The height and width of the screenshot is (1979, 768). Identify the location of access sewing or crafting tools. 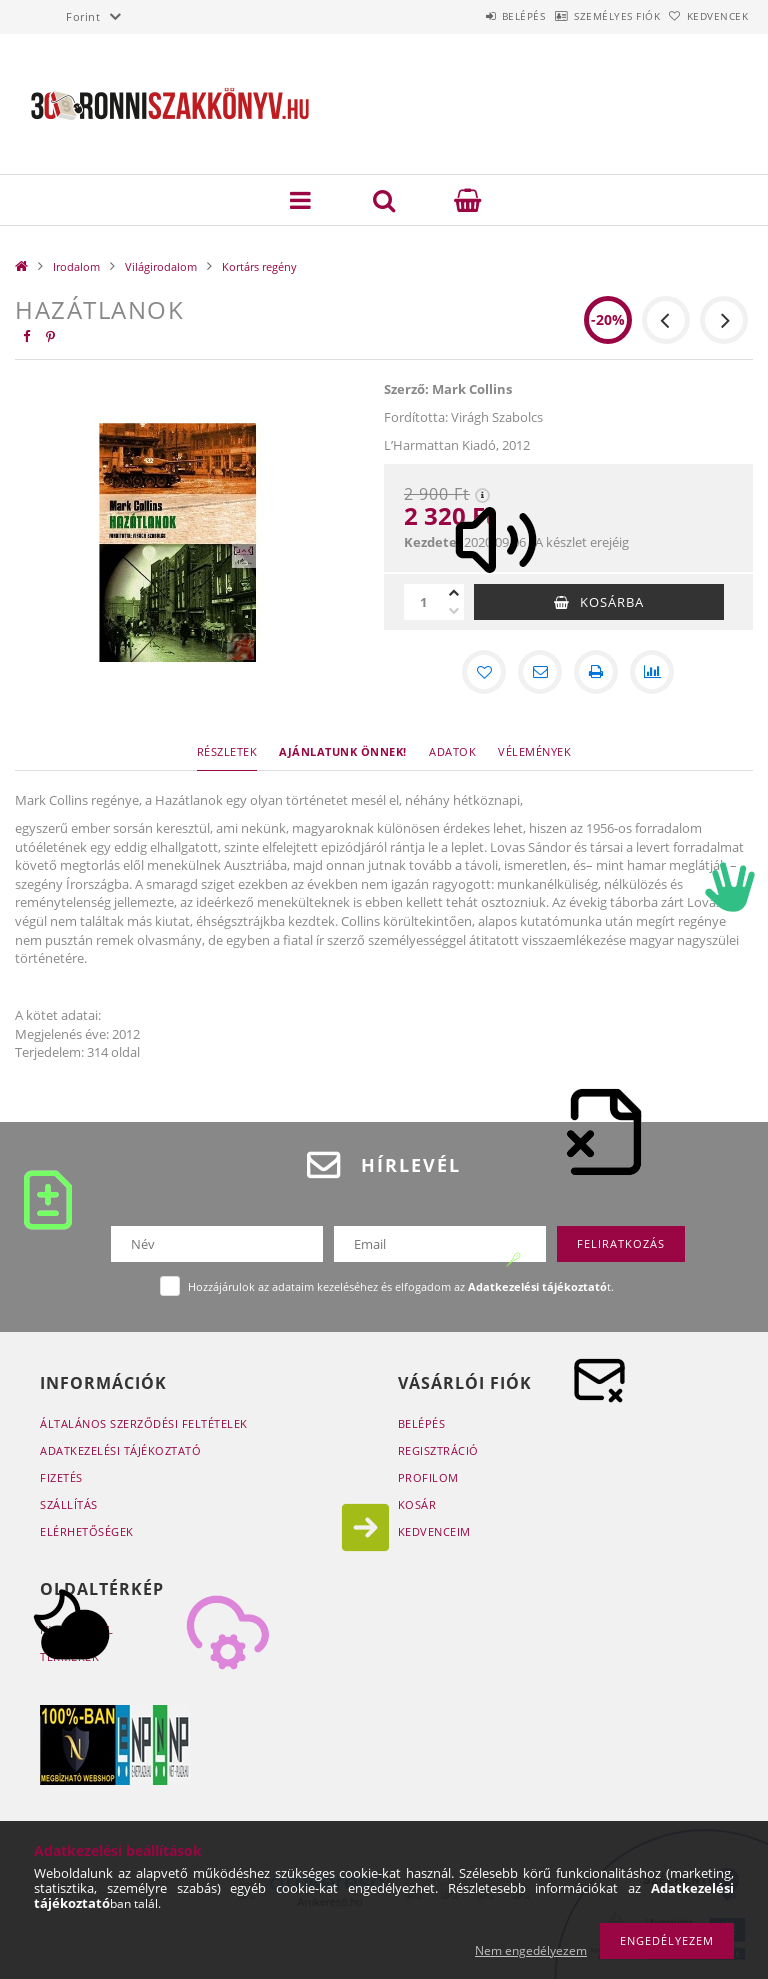
(513, 1259).